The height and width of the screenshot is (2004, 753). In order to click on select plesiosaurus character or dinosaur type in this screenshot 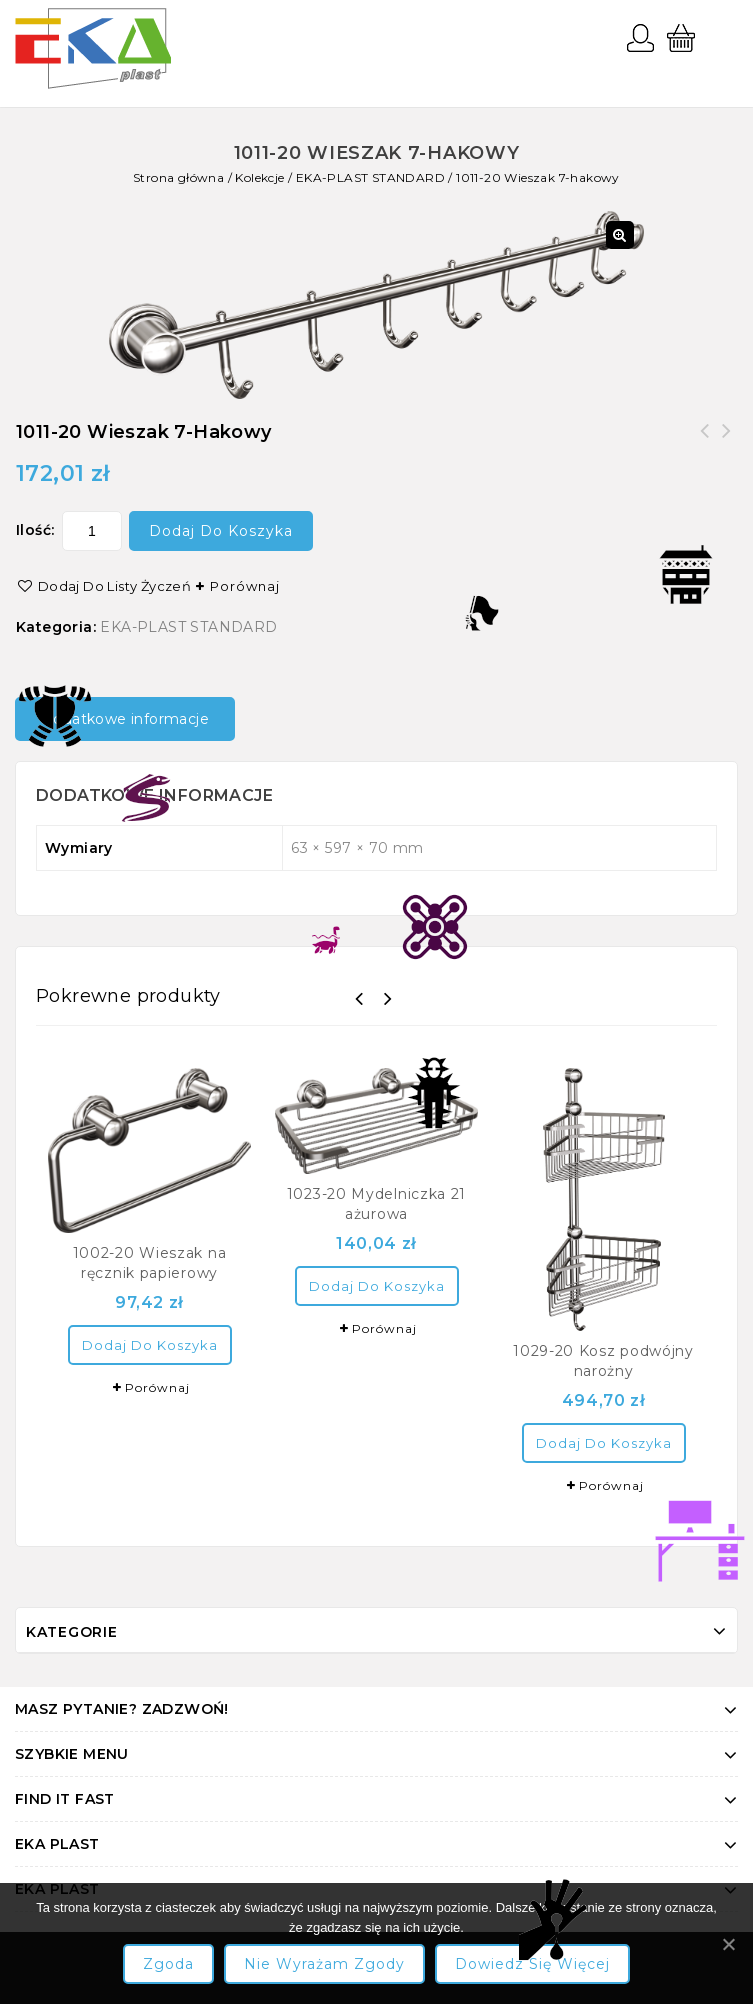, I will do `click(326, 940)`.